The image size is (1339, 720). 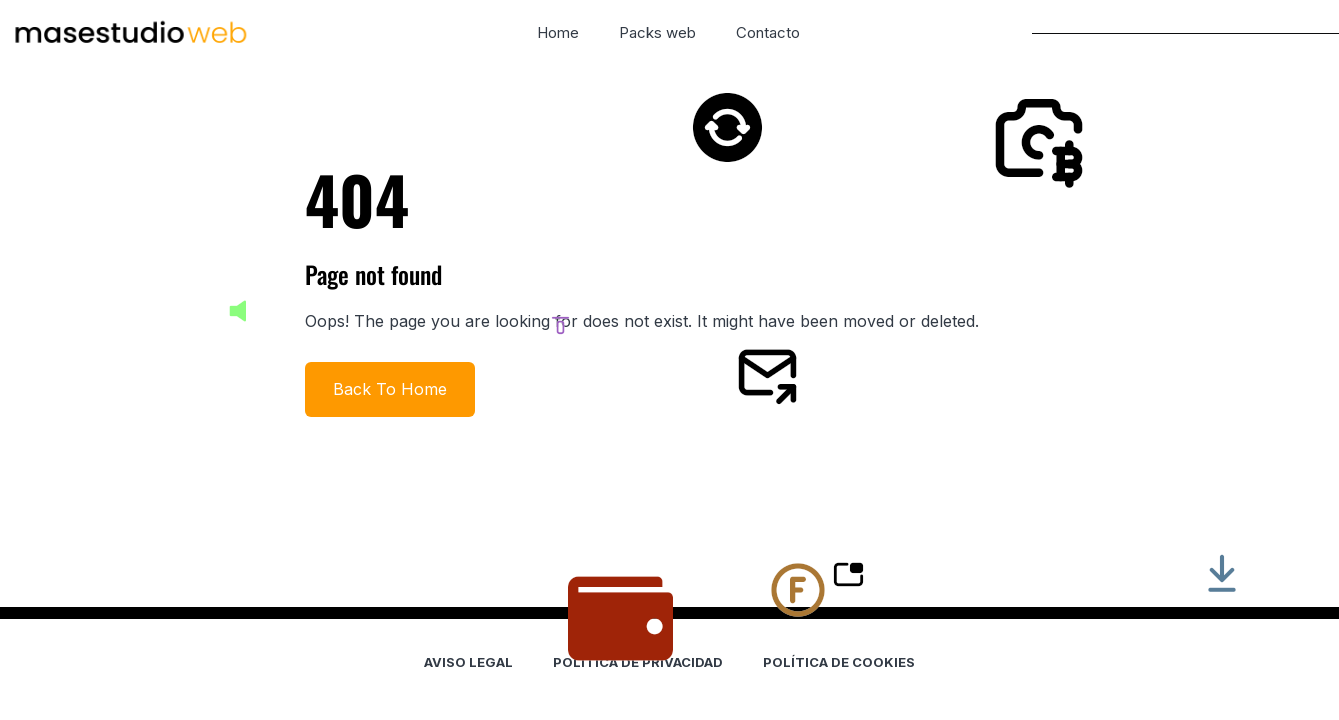 I want to click on align selected elements to top, so click(x=560, y=325).